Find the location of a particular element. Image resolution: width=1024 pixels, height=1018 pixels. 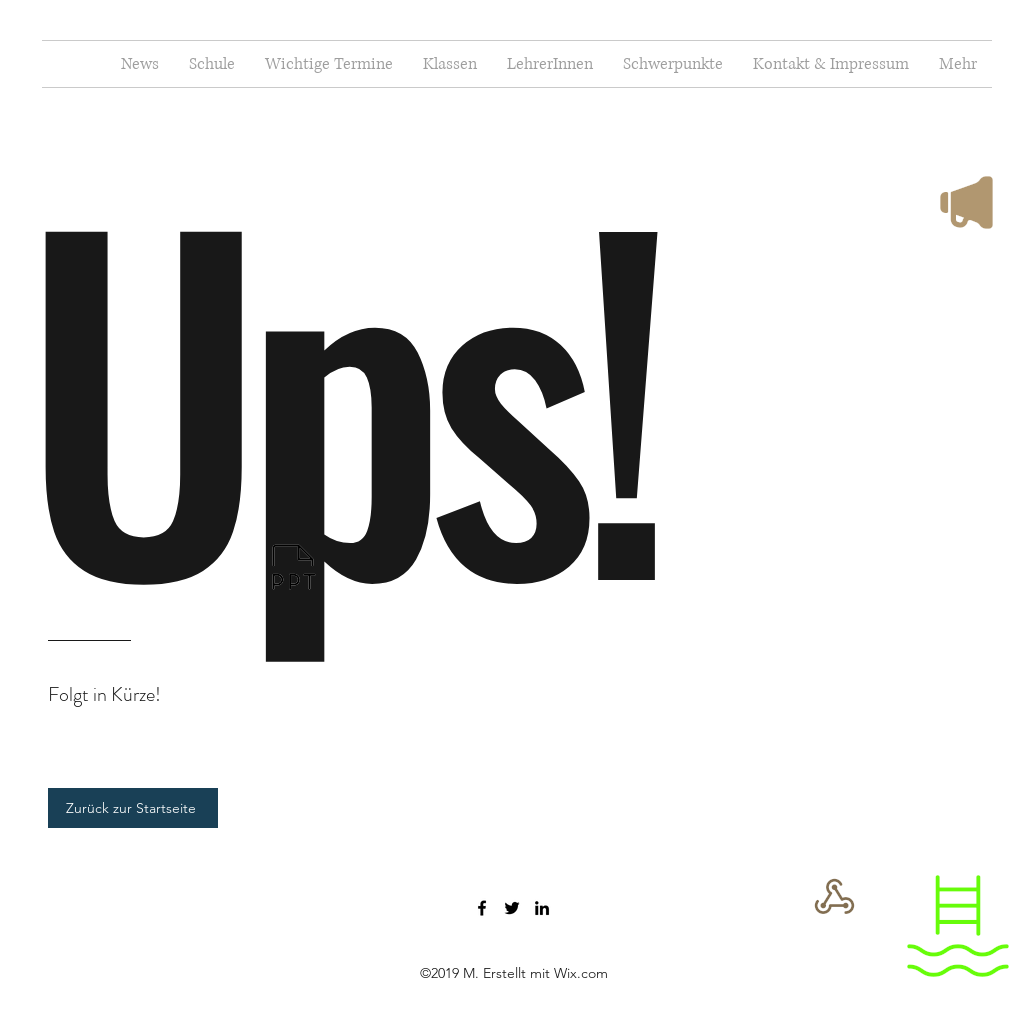

view or access an announcement channel is located at coordinates (966, 202).